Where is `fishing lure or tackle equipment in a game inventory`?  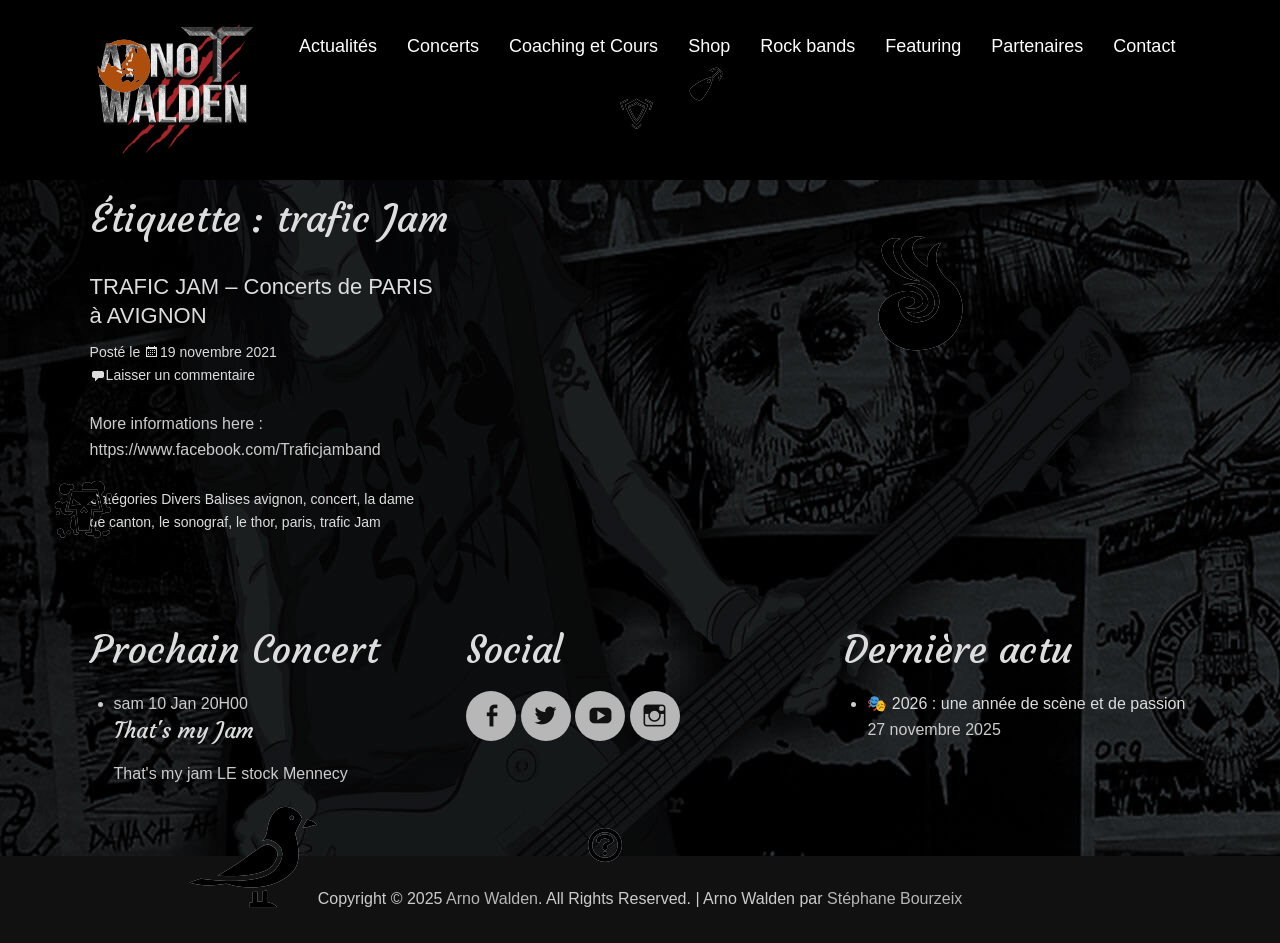
fishing lure or tackle equipment in a game inventory is located at coordinates (706, 84).